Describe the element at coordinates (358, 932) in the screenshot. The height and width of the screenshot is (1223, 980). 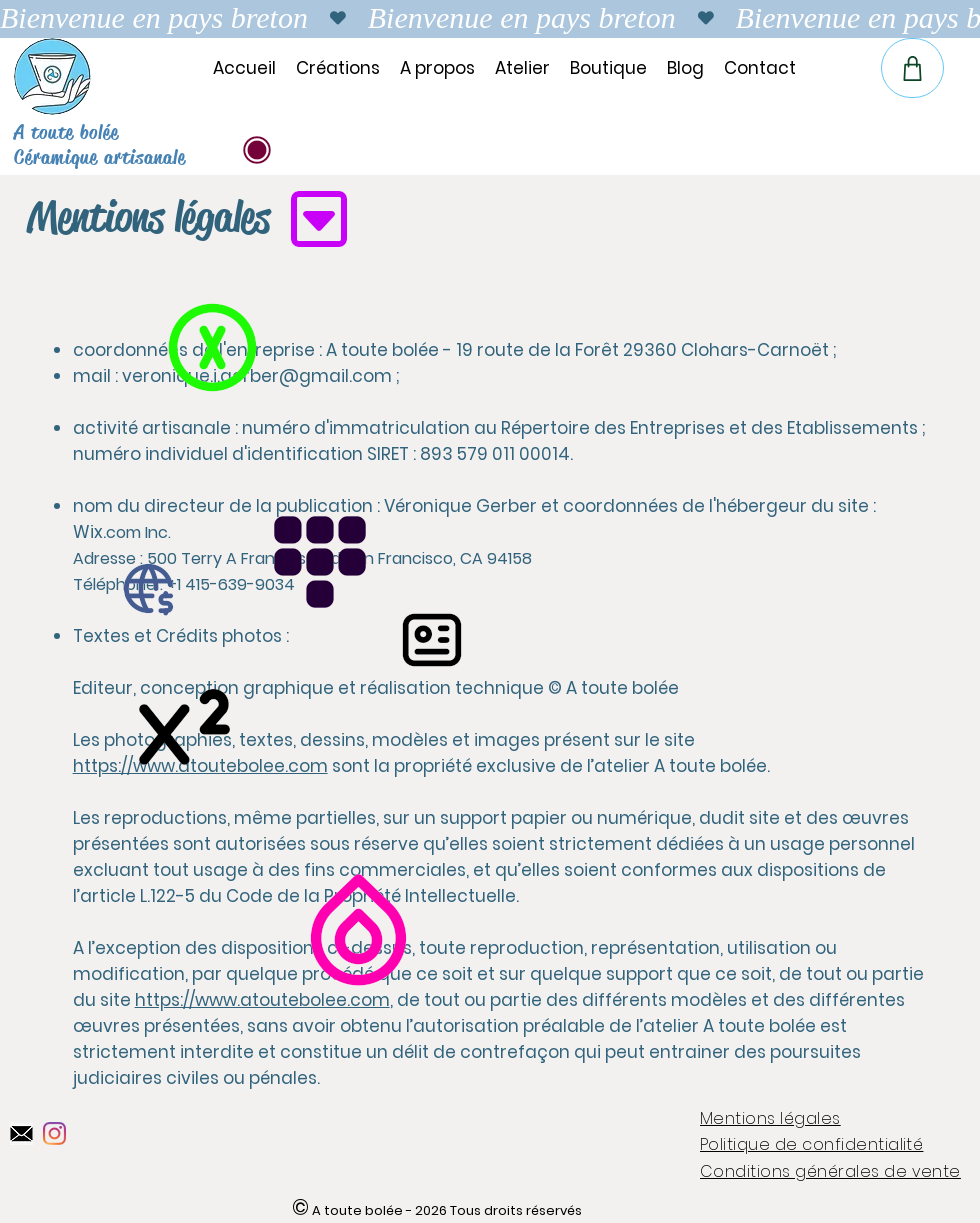
I see `access Drops language learning app` at that location.